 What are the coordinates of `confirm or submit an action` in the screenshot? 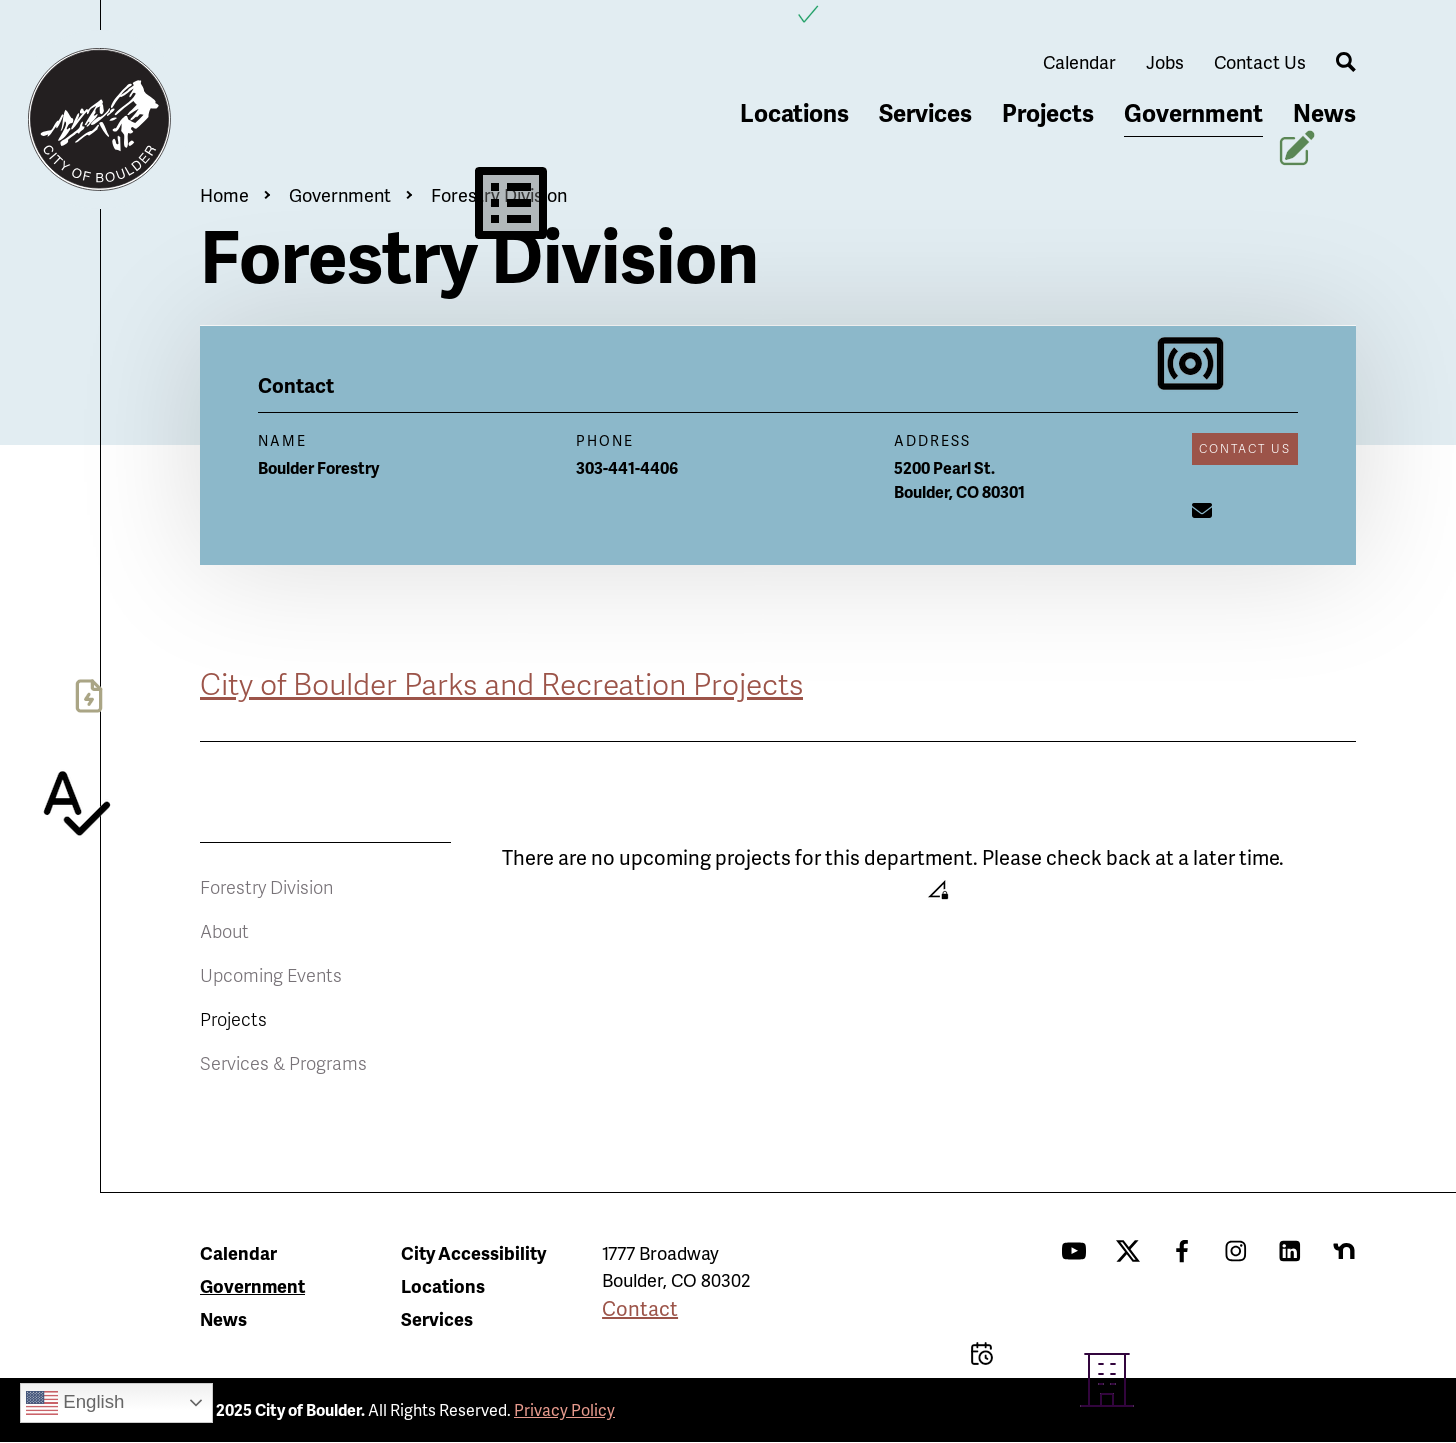 It's located at (808, 14).